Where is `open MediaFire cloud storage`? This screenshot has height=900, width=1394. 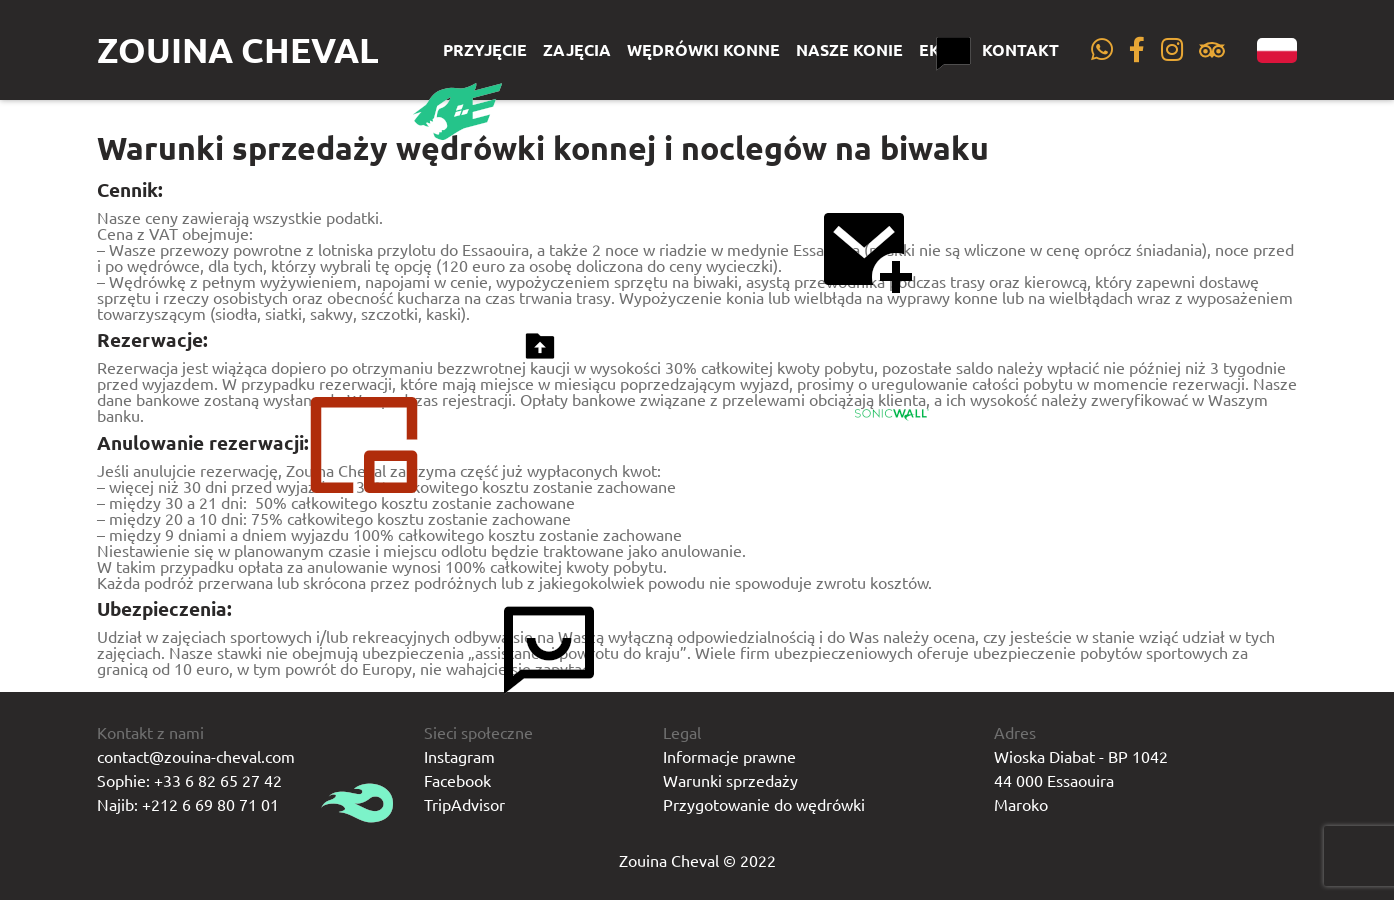
open MediaFire cloud storage is located at coordinates (357, 803).